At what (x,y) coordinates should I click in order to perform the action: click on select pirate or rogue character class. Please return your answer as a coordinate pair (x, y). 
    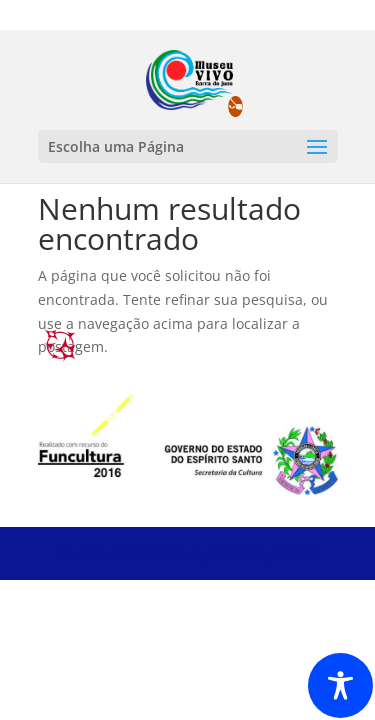
    Looking at the image, I should click on (235, 106).